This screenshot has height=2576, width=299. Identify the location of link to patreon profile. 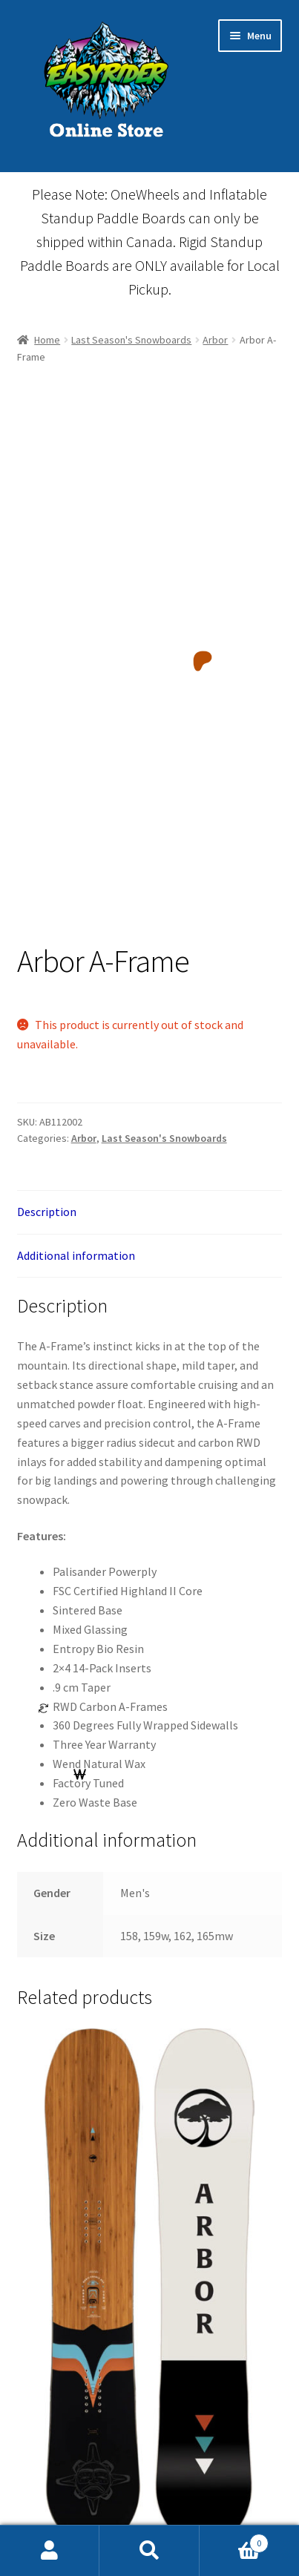
(203, 661).